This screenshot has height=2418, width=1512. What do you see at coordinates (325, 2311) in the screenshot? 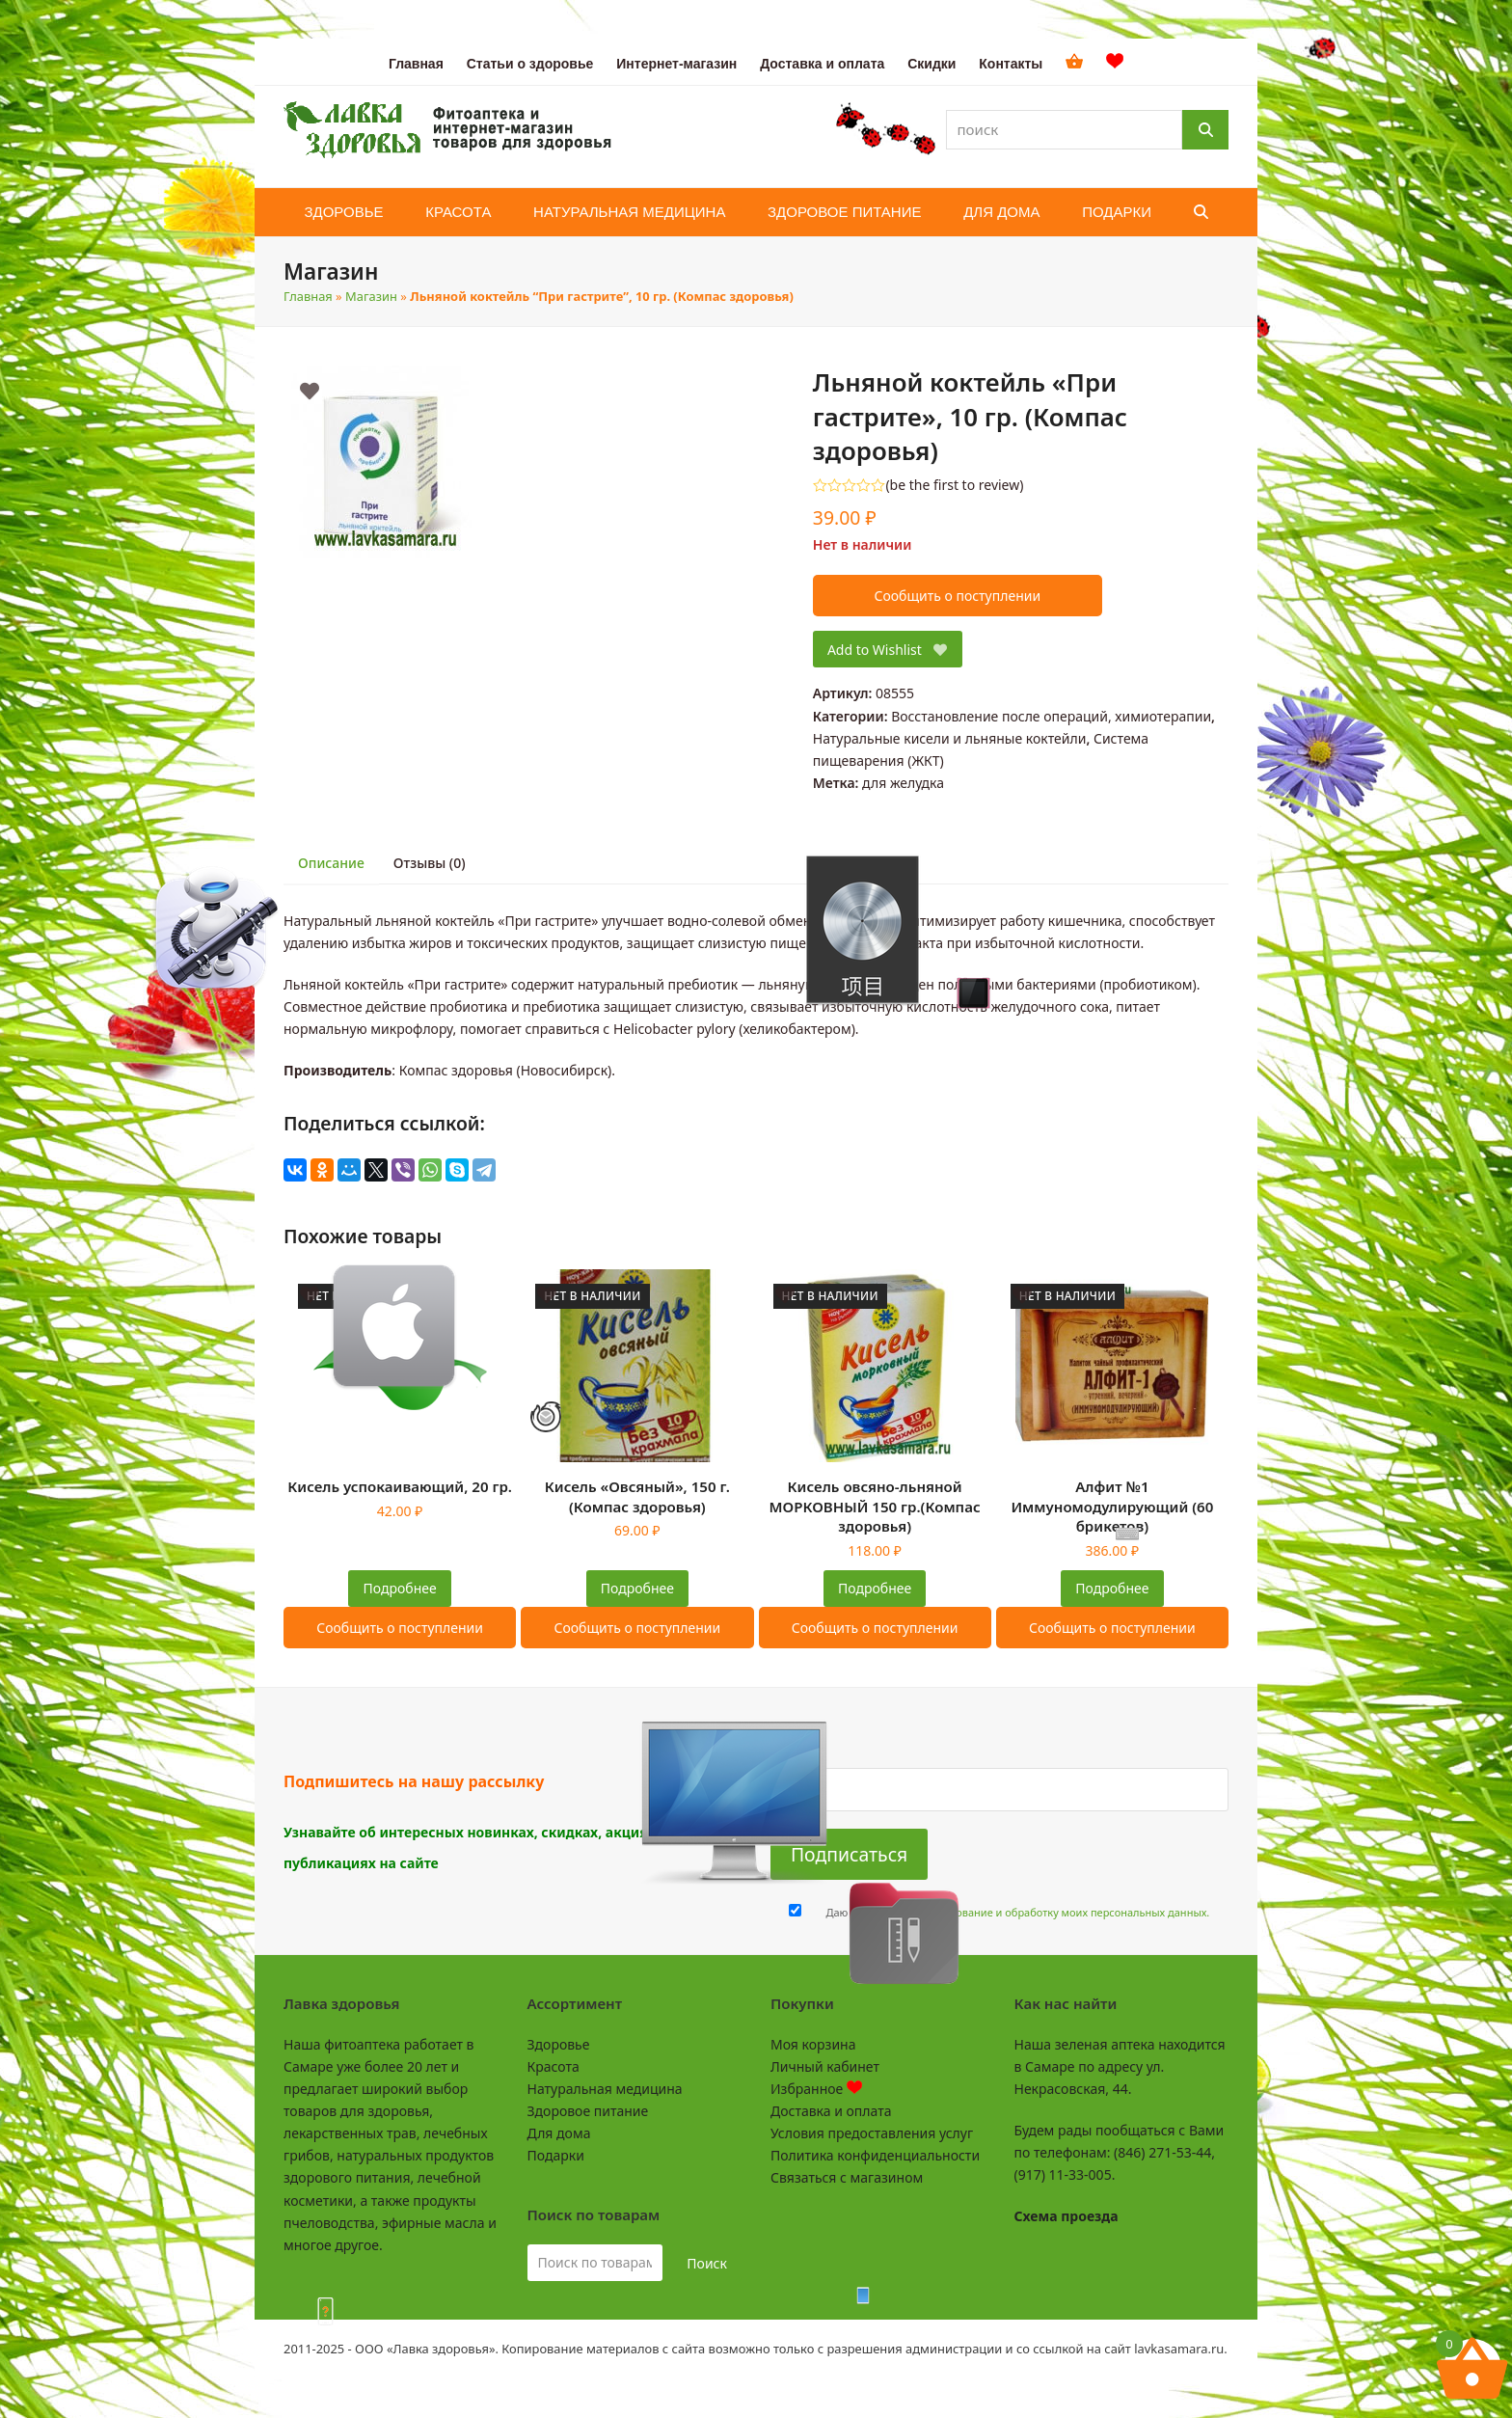
I see `indicates smartphone is disconnected or unpaired` at bounding box center [325, 2311].